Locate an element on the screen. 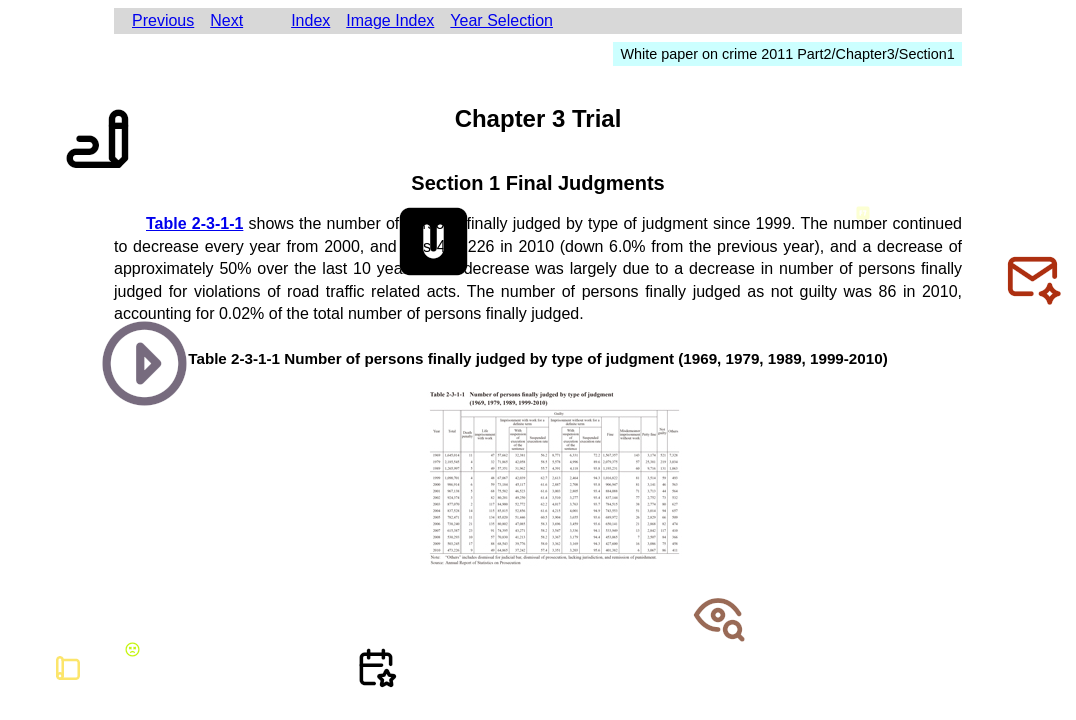 Image resolution: width=1076 pixels, height=720 pixels. change wallpaper or background image is located at coordinates (68, 668).